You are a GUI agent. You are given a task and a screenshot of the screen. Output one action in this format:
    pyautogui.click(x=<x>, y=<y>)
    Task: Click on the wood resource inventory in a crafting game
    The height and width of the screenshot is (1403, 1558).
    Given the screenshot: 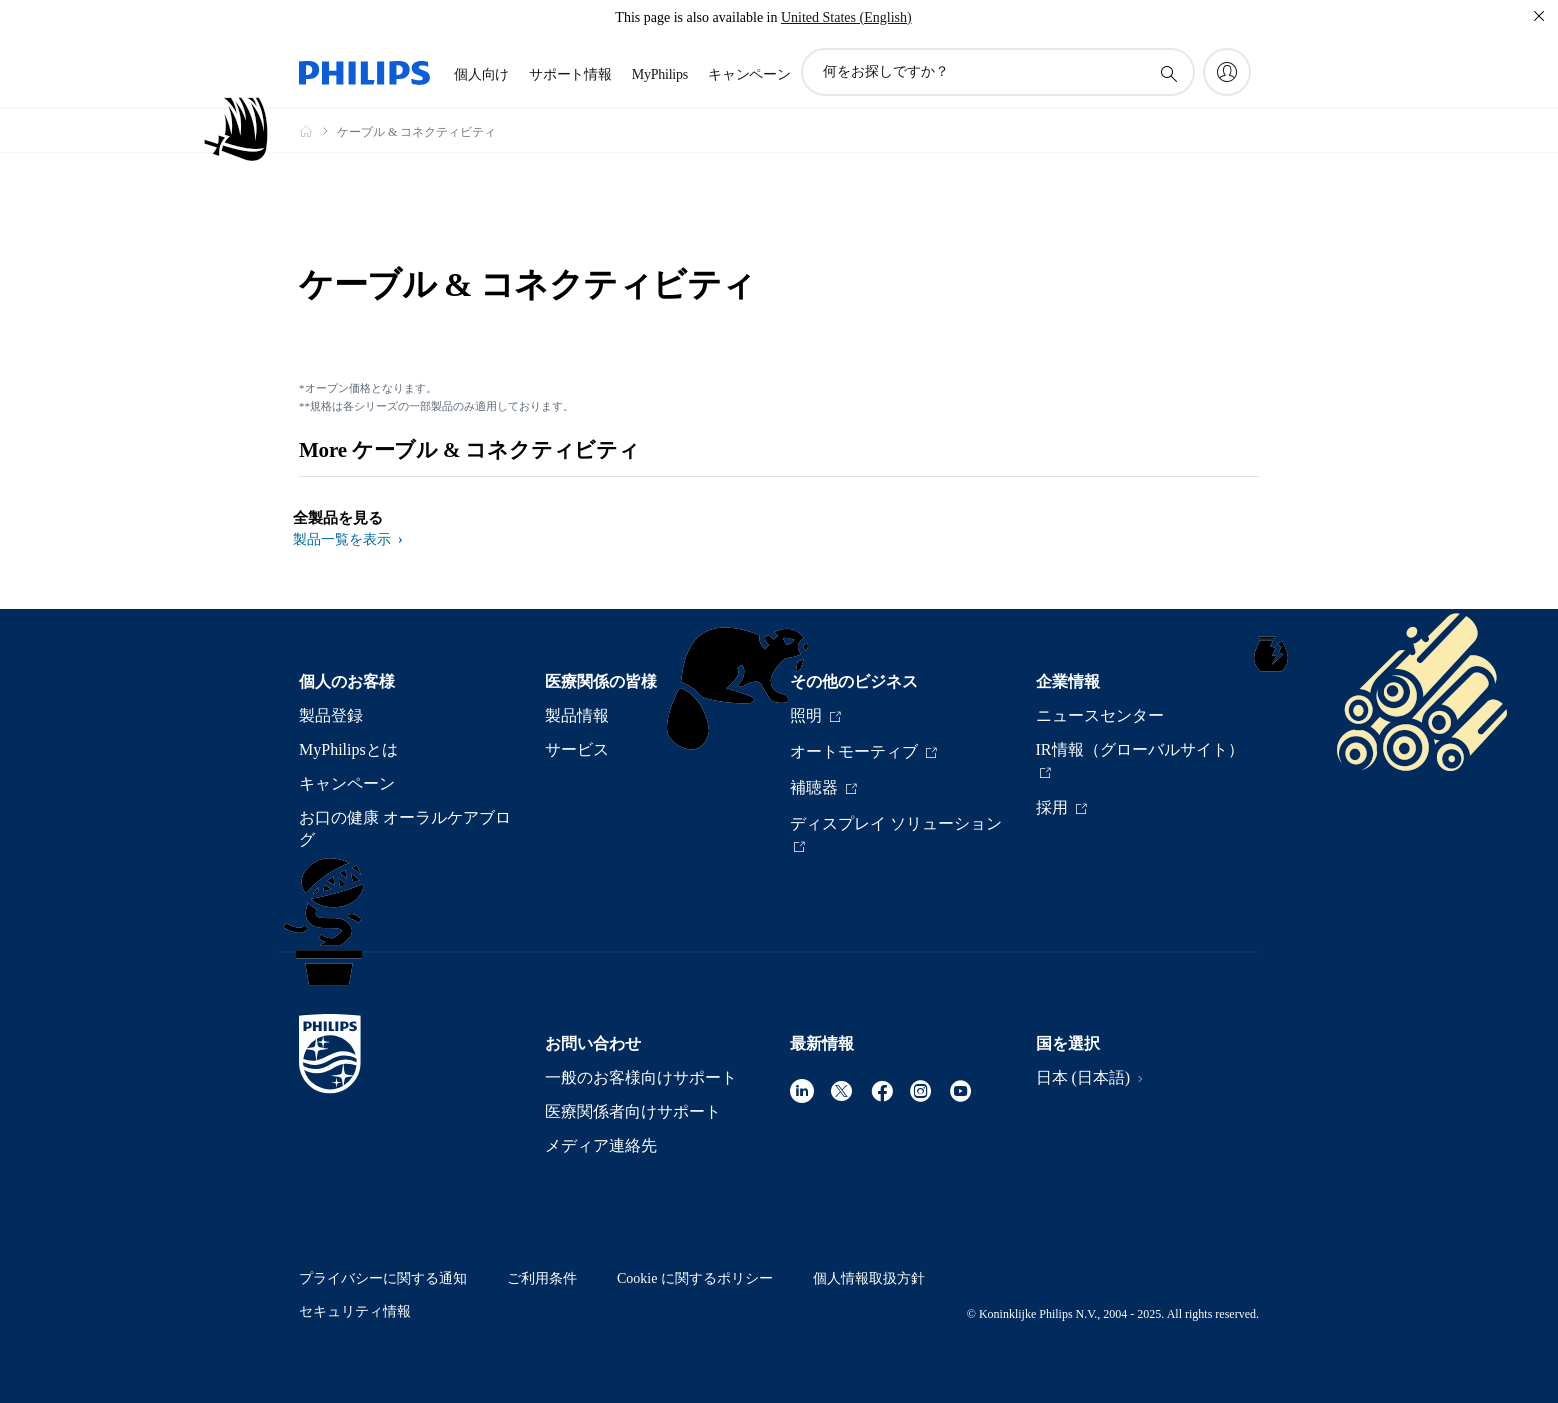 What is the action you would take?
    pyautogui.click(x=1421, y=688)
    